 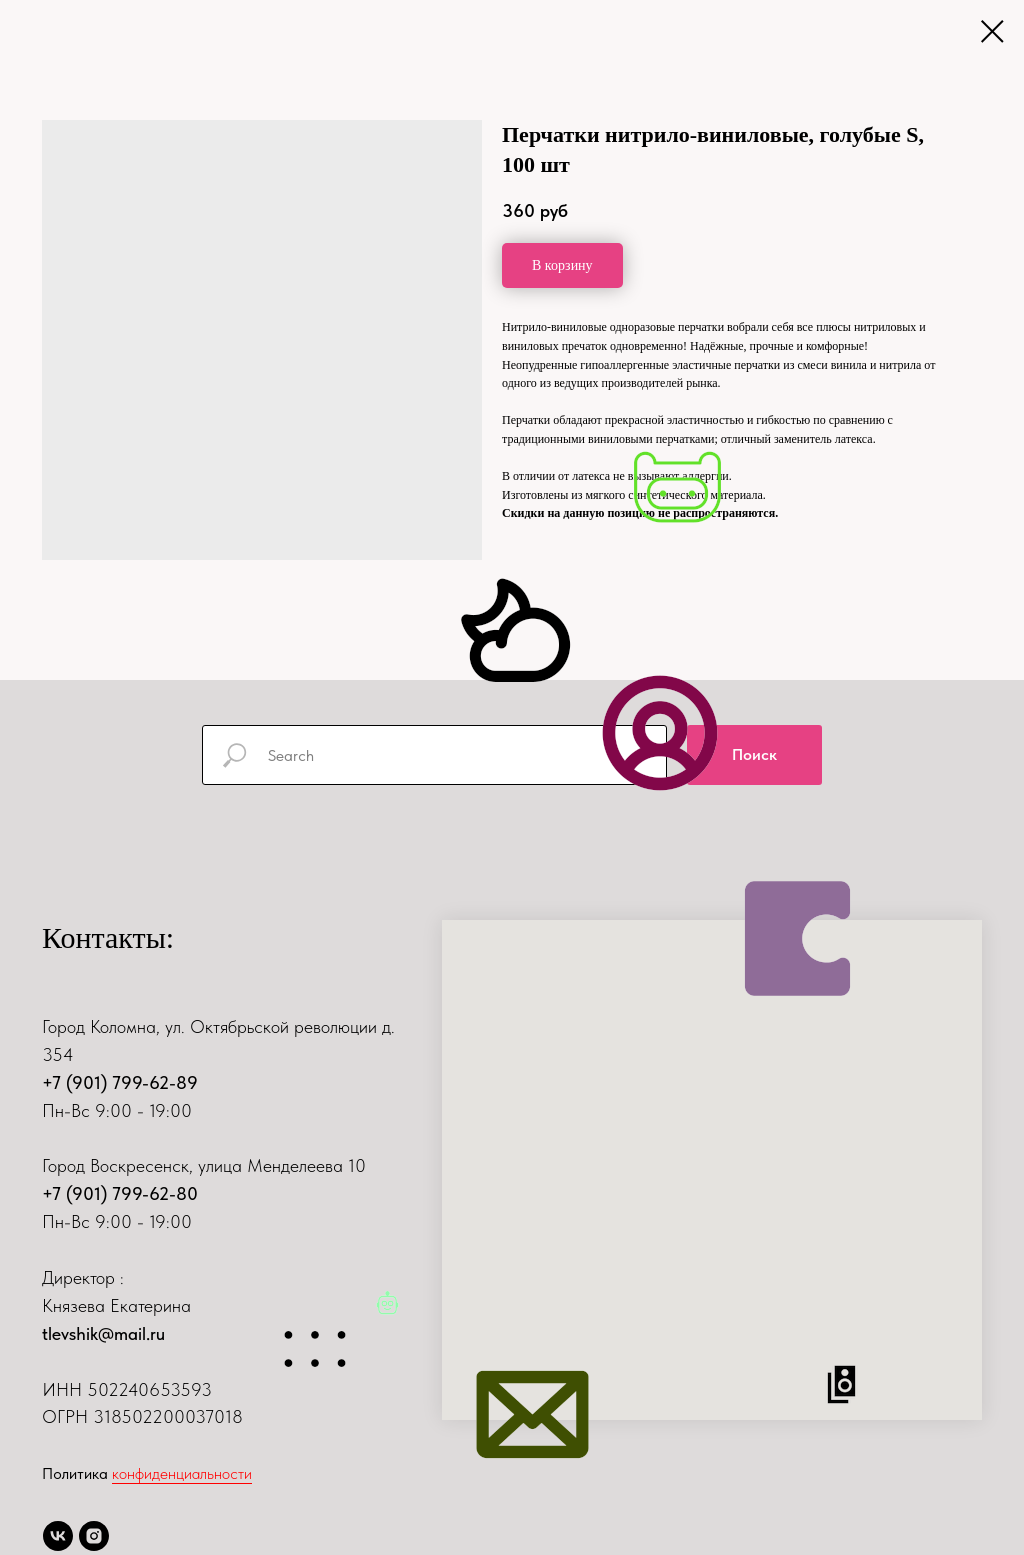 I want to click on finn the human character icon from adventure time, so click(x=677, y=485).